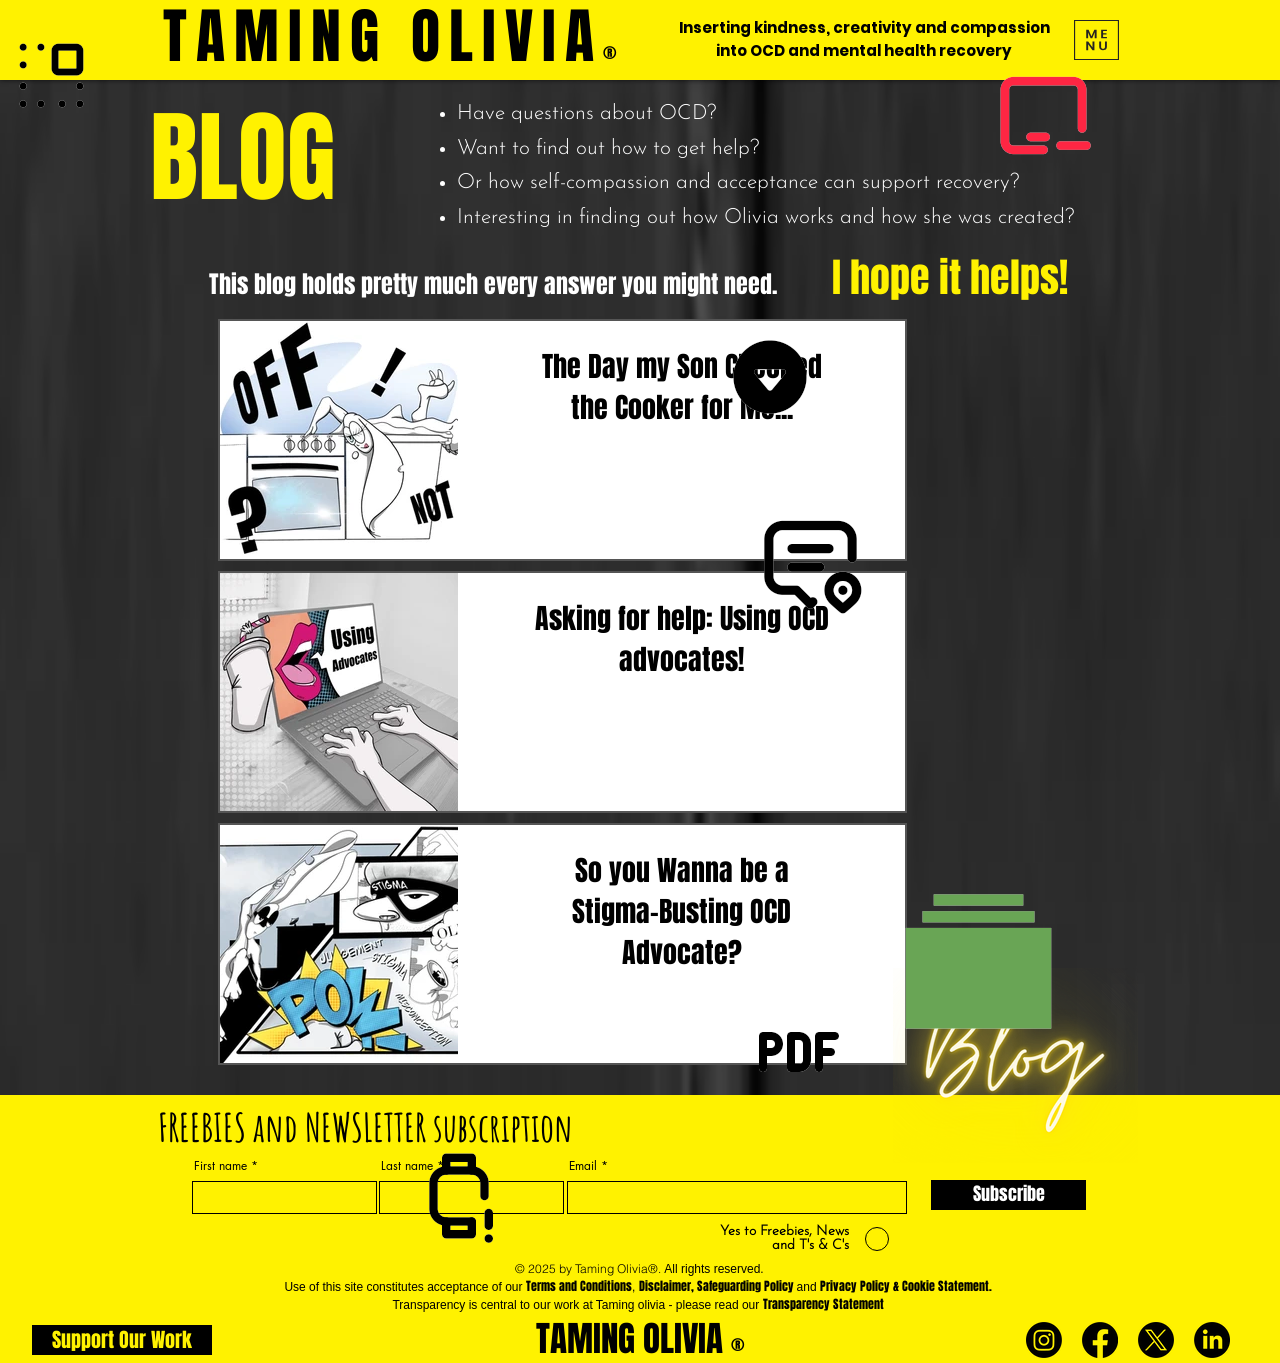 The width and height of the screenshot is (1280, 1363). What do you see at coordinates (810, 562) in the screenshot?
I see `pin a message to a specific location` at bounding box center [810, 562].